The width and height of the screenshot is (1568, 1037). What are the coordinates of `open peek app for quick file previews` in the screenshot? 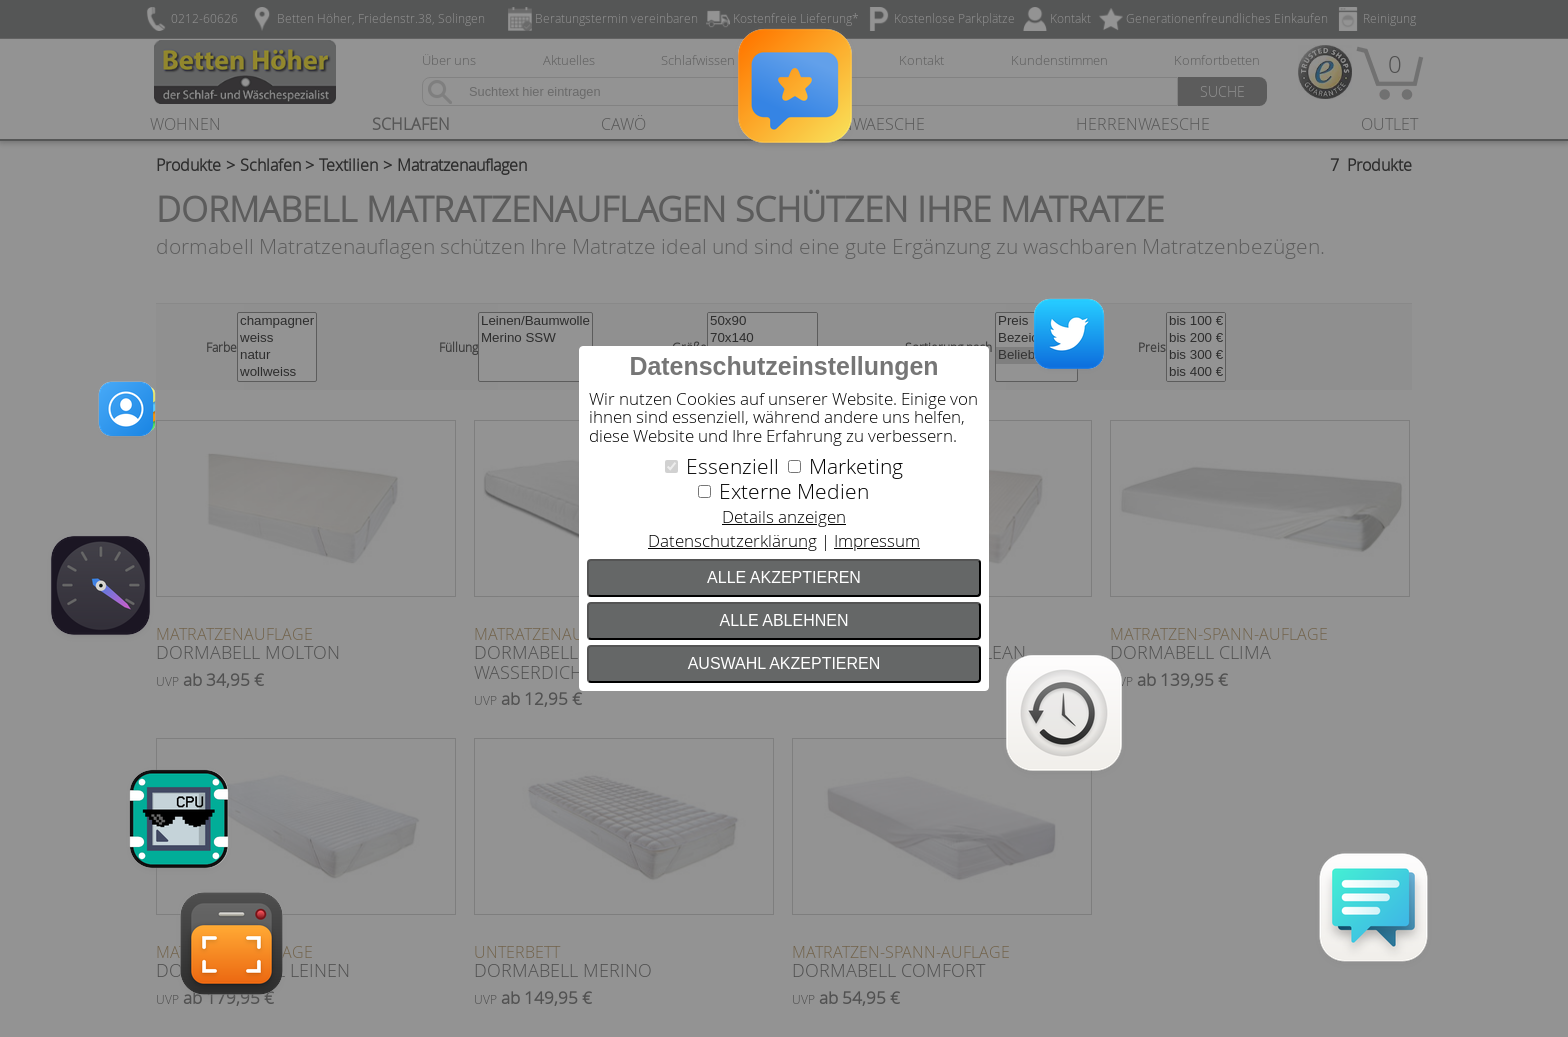 It's located at (231, 943).